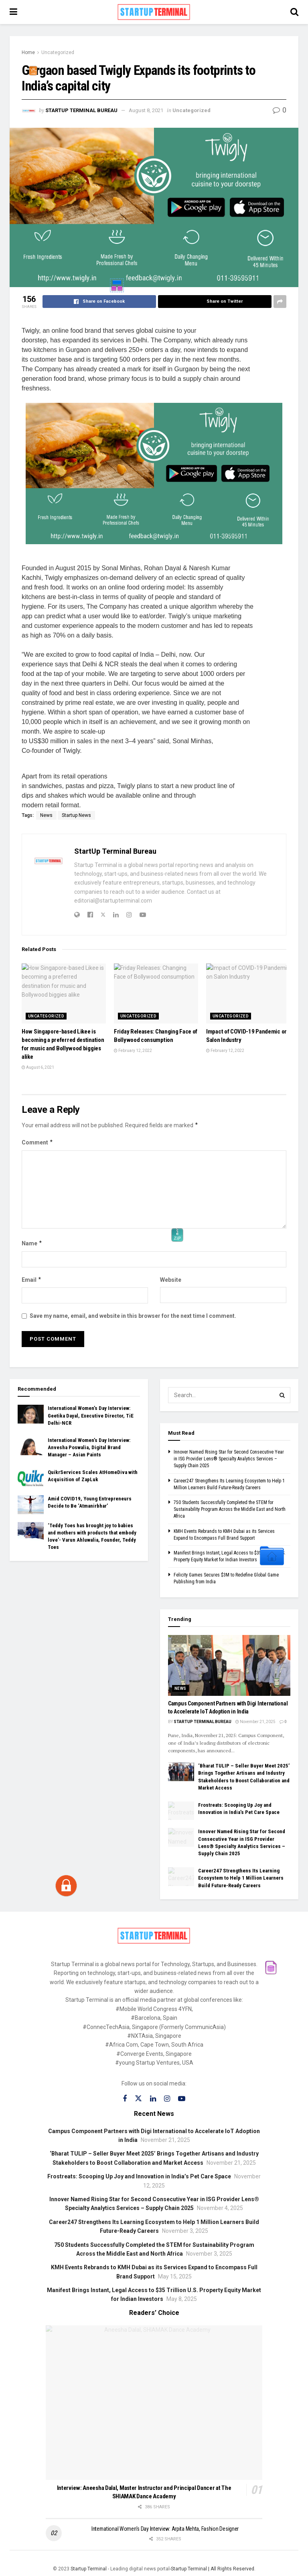 The width and height of the screenshot is (308, 2576). What do you see at coordinates (33, 70) in the screenshot?
I see `open a VirtualBox appliance file (.ova)` at bounding box center [33, 70].